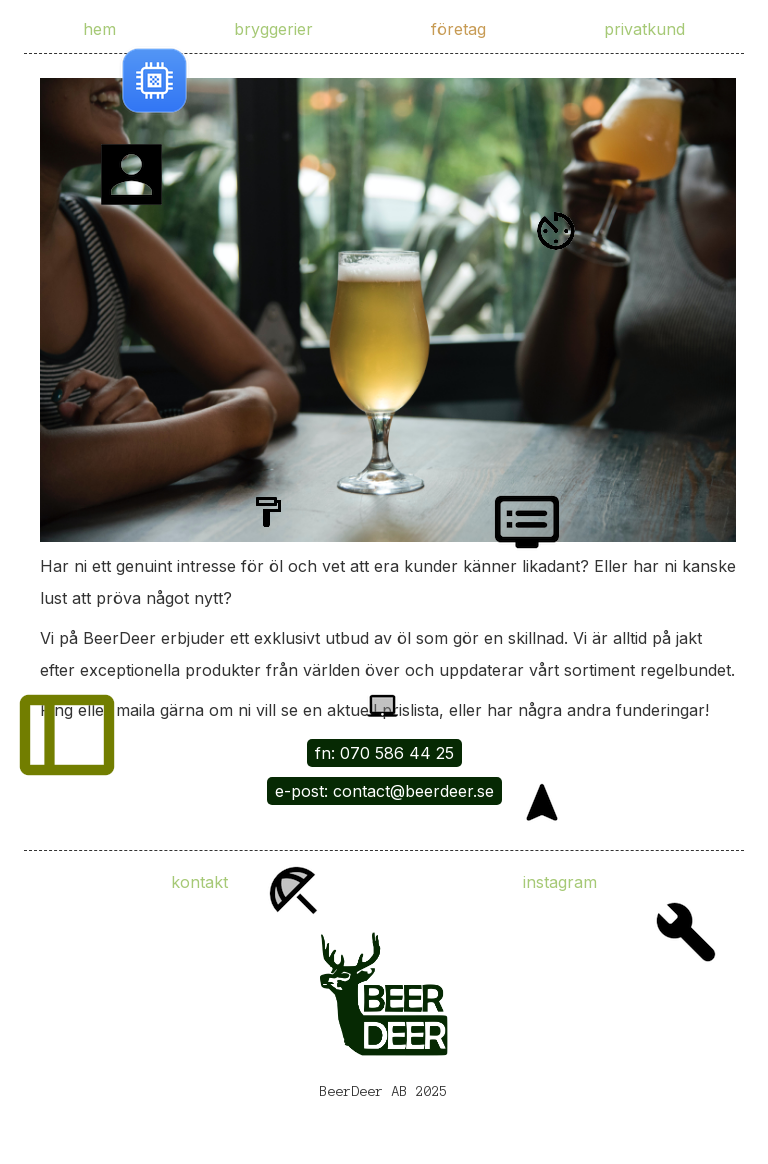 This screenshot has height=1164, width=768. What do you see at coordinates (154, 80) in the screenshot?
I see `browse electronics or hardware apps` at bounding box center [154, 80].